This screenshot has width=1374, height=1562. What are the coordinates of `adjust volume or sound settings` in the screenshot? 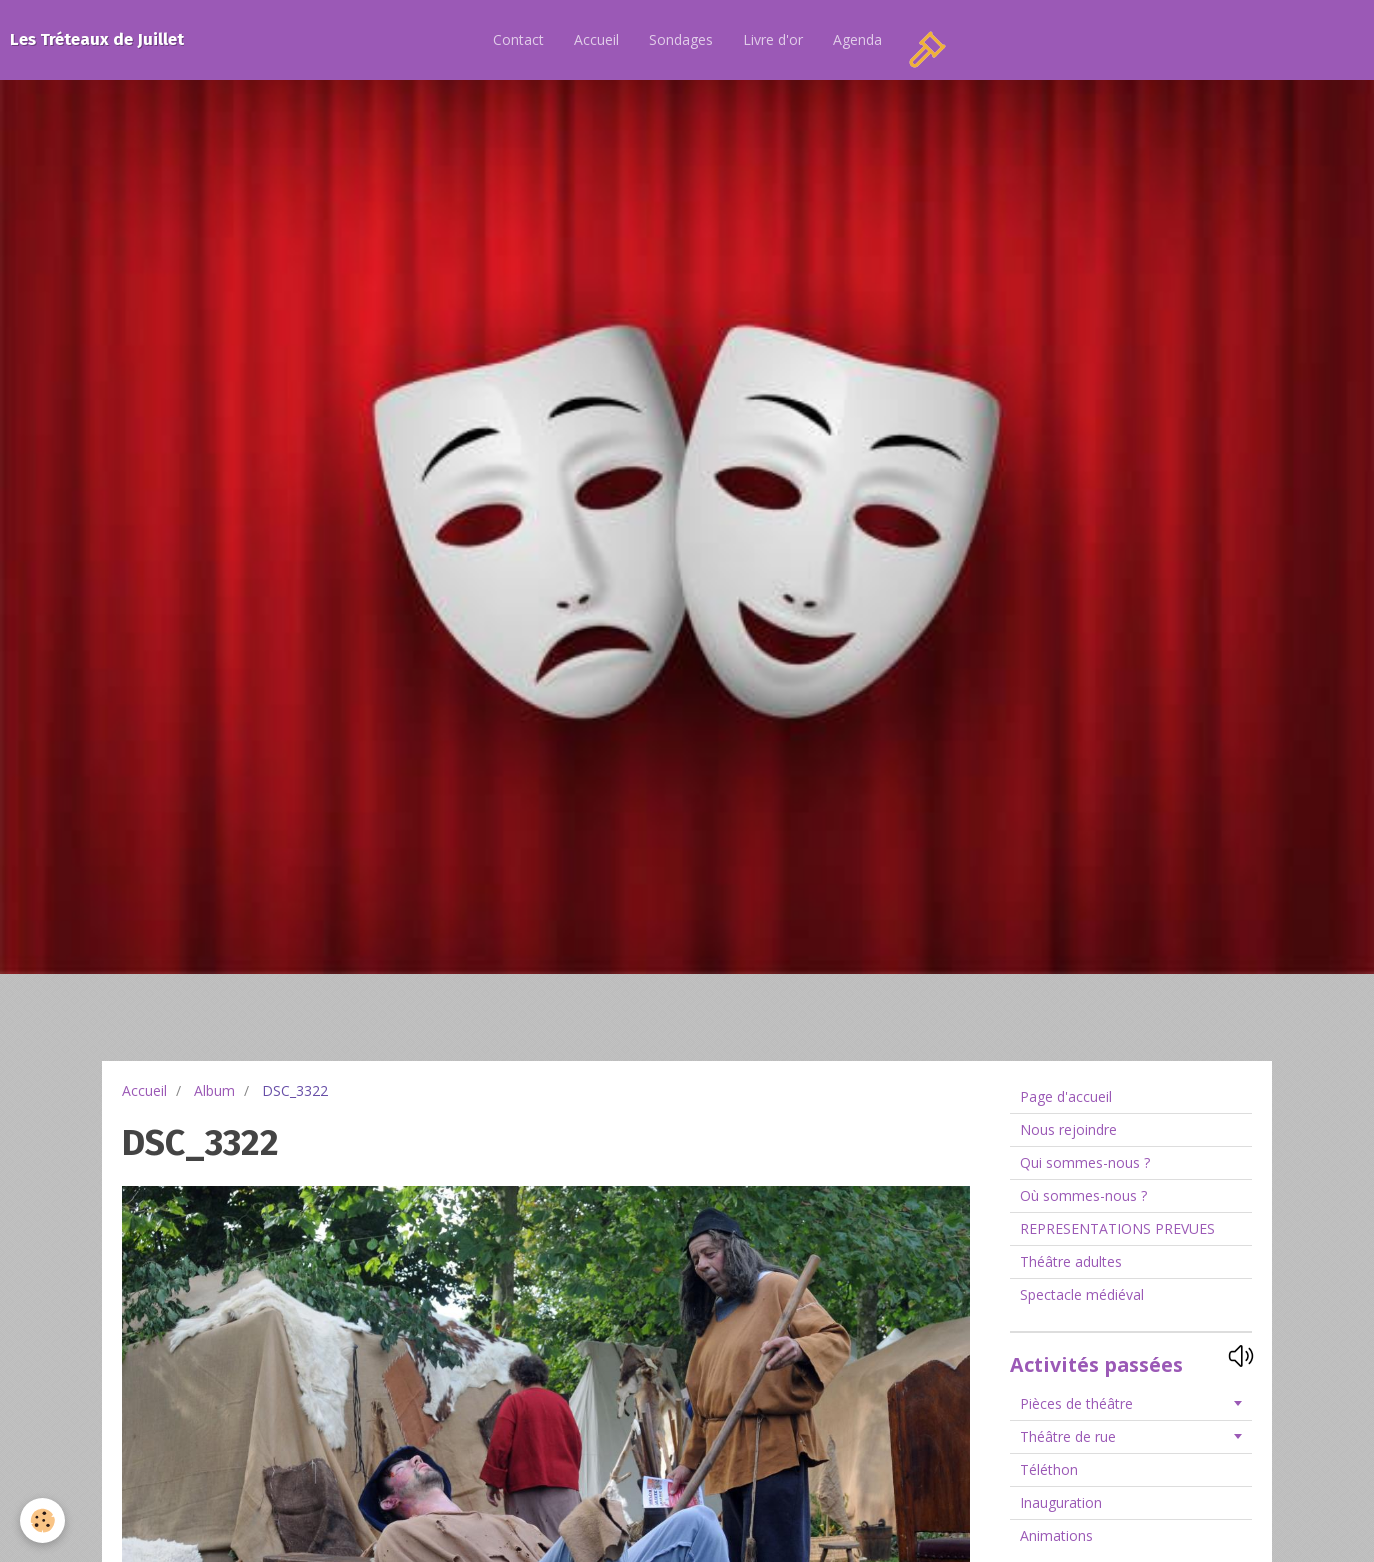 It's located at (1241, 1356).